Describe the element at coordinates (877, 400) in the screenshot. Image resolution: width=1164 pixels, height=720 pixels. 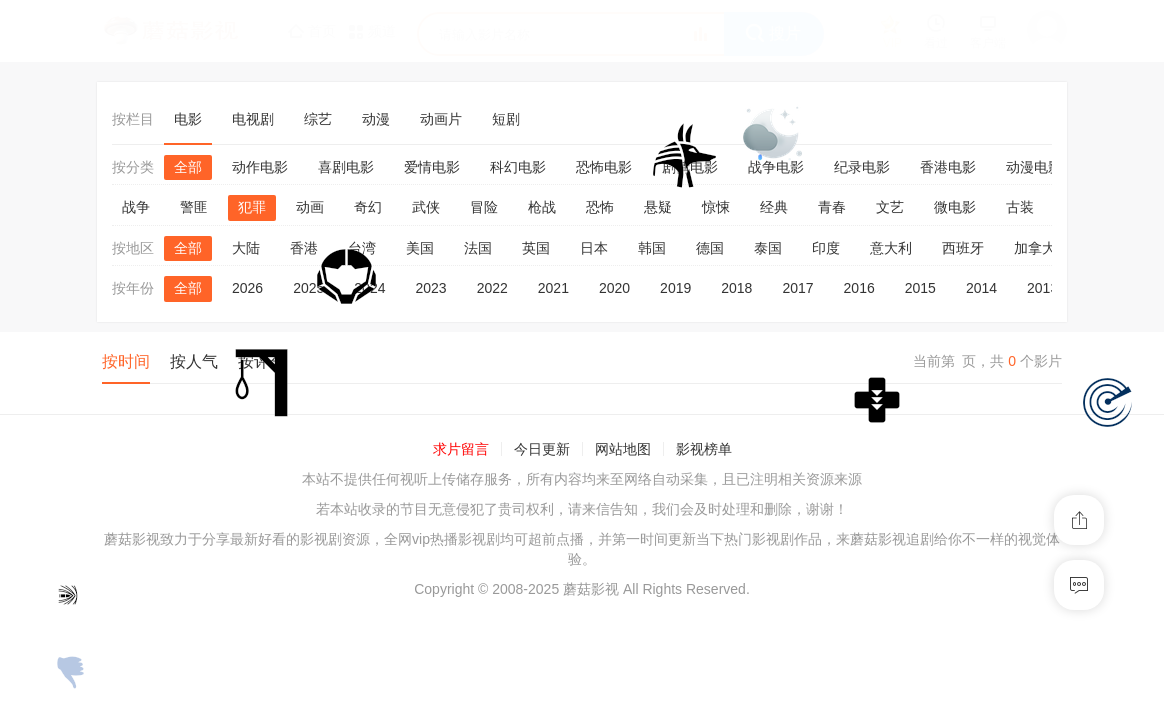
I see `indicates health or HP is decreasing` at that location.